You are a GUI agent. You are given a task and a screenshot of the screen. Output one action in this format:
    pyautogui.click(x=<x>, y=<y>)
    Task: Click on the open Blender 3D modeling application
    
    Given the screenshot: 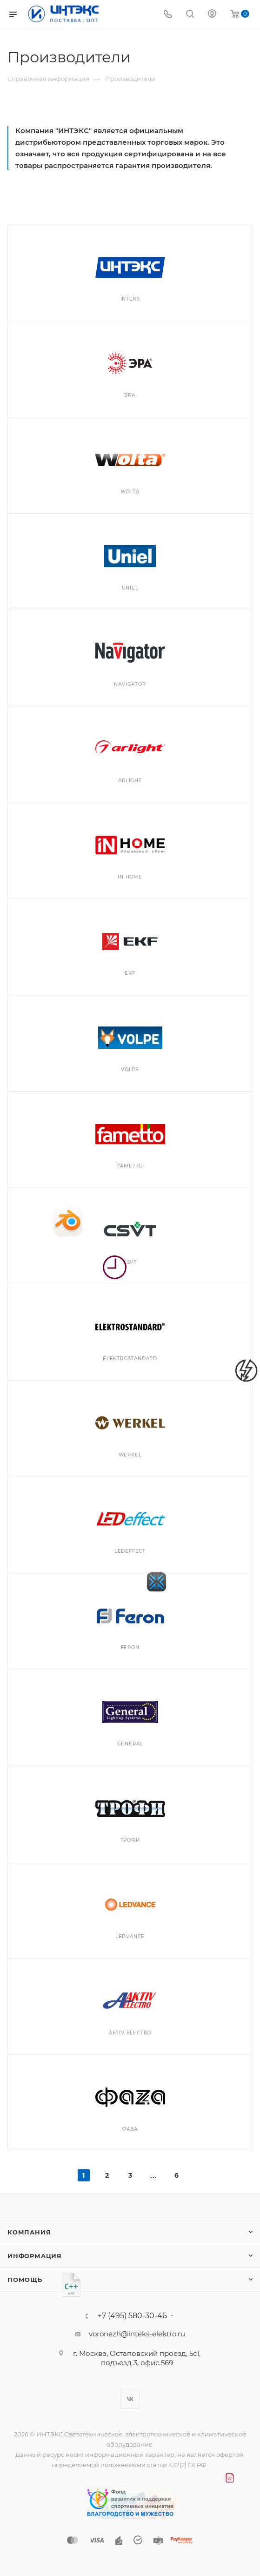 What is the action you would take?
    pyautogui.click(x=68, y=1221)
    